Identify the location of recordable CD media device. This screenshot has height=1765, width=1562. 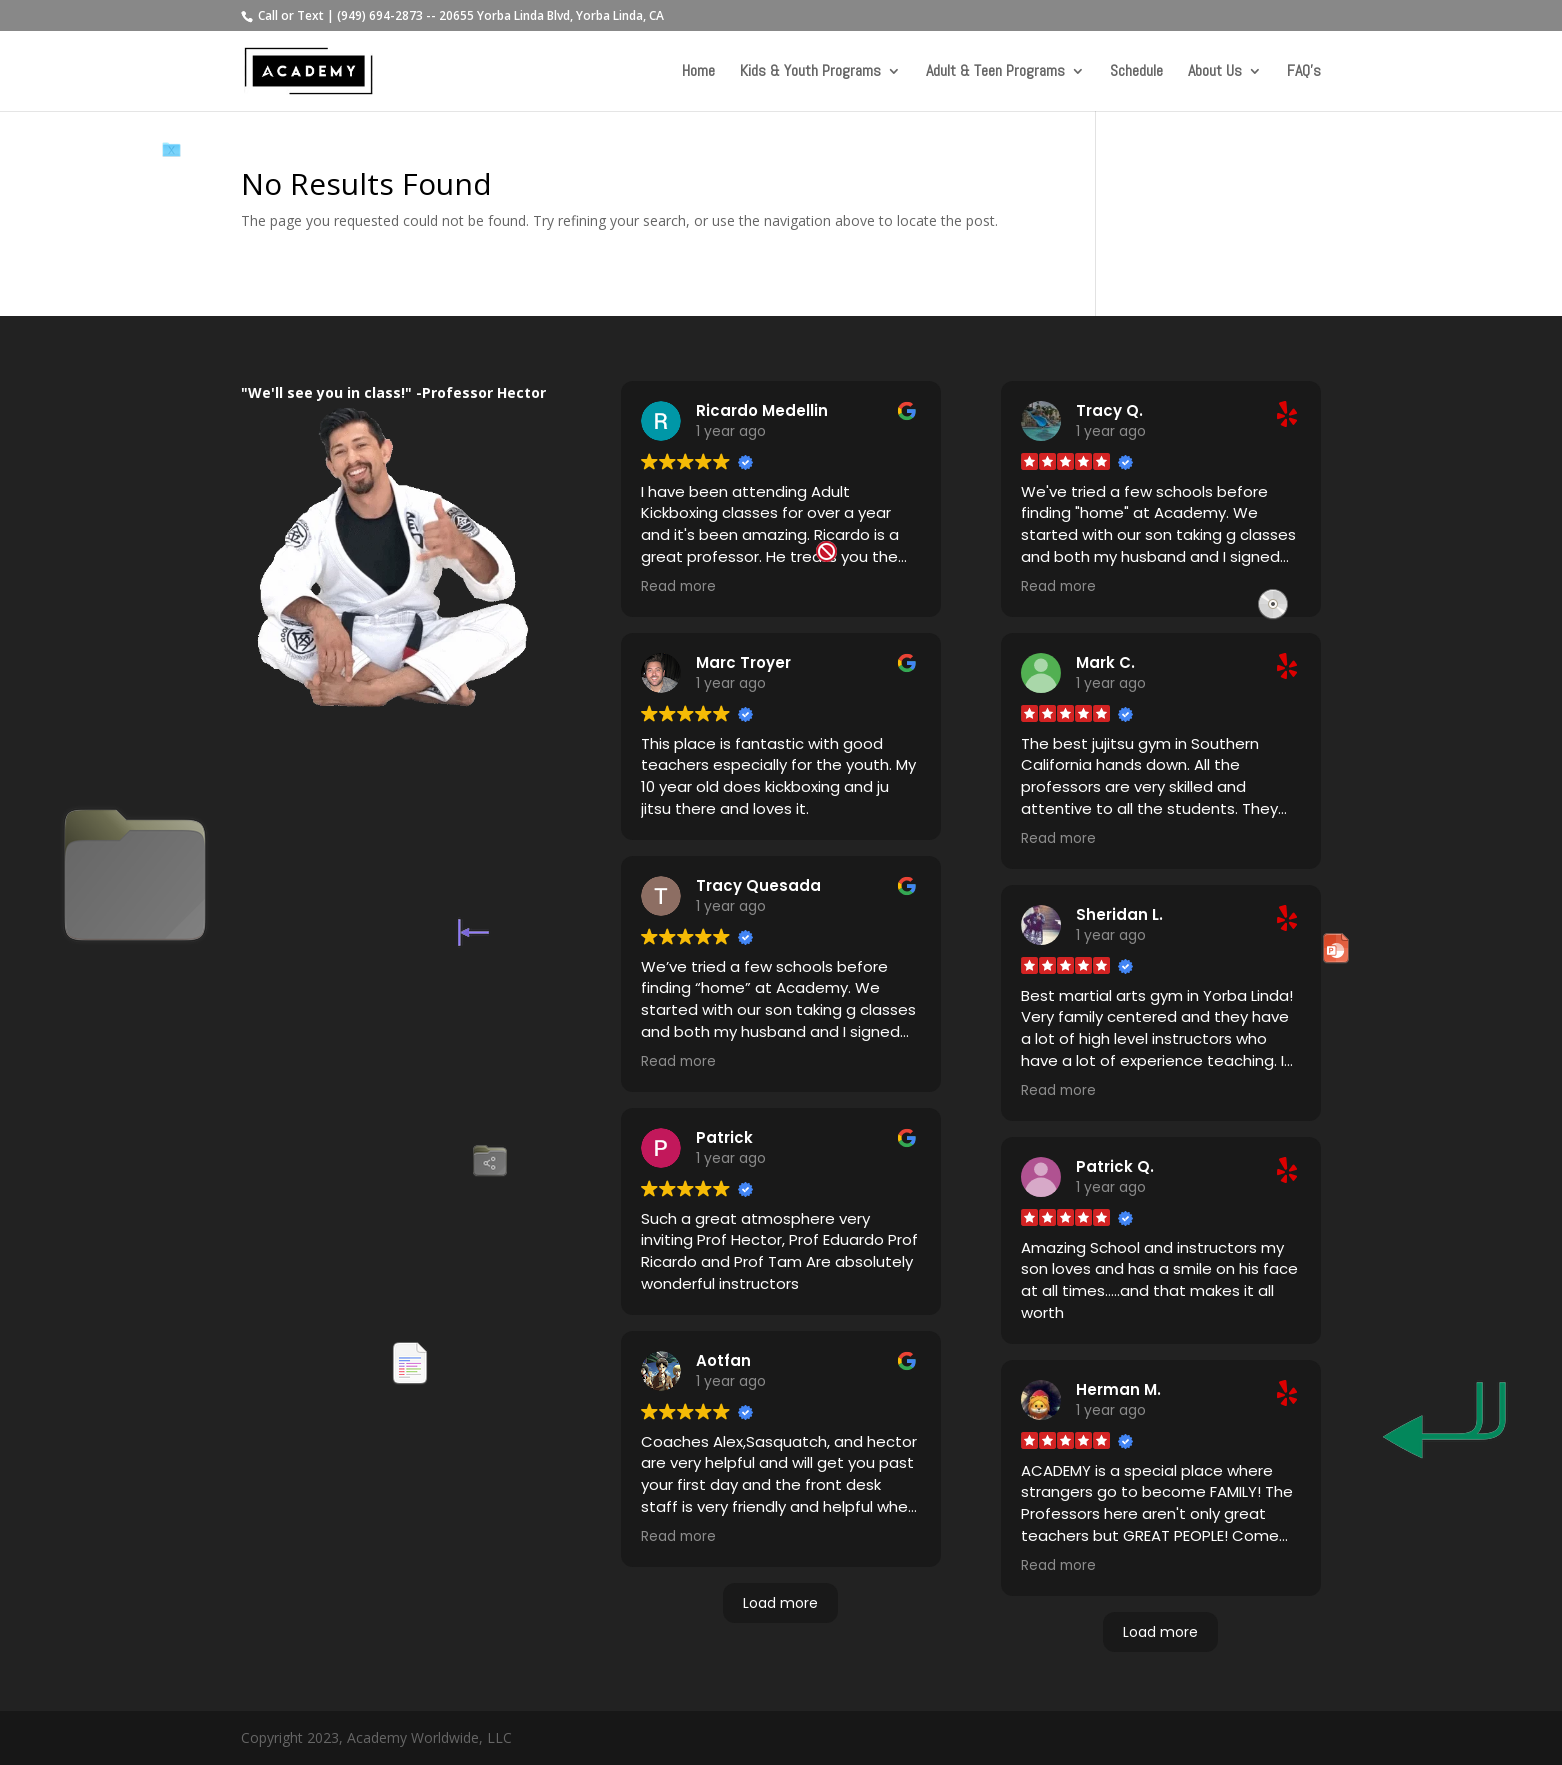
(1273, 604).